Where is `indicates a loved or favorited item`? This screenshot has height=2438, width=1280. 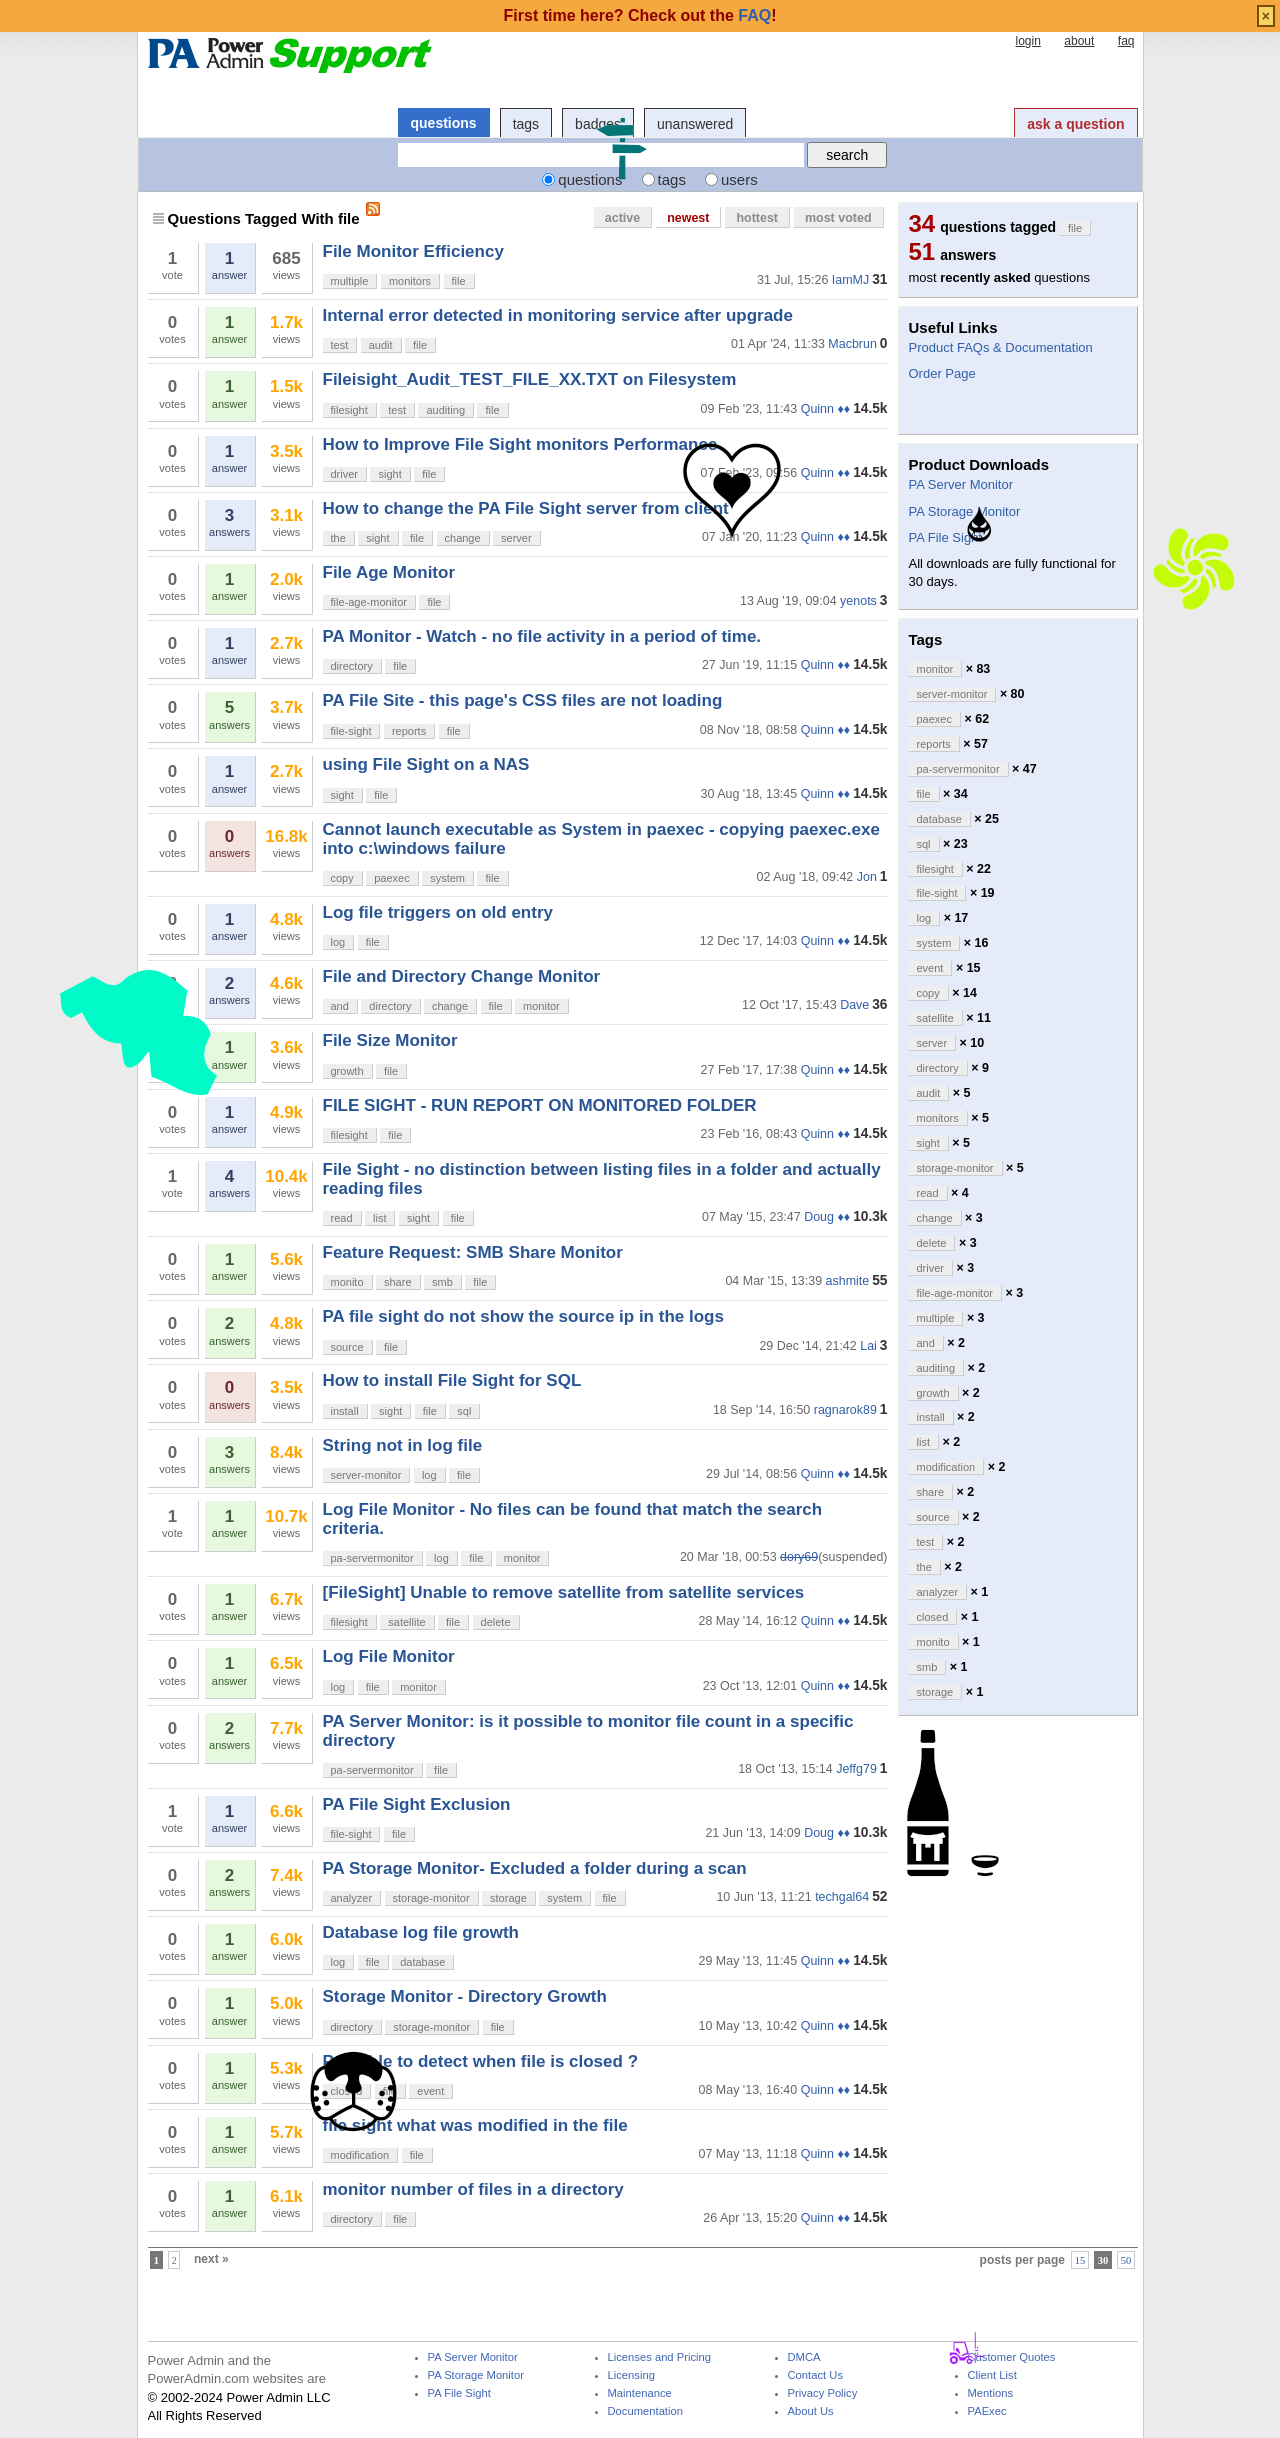
indicates a loved or favorited item is located at coordinates (732, 491).